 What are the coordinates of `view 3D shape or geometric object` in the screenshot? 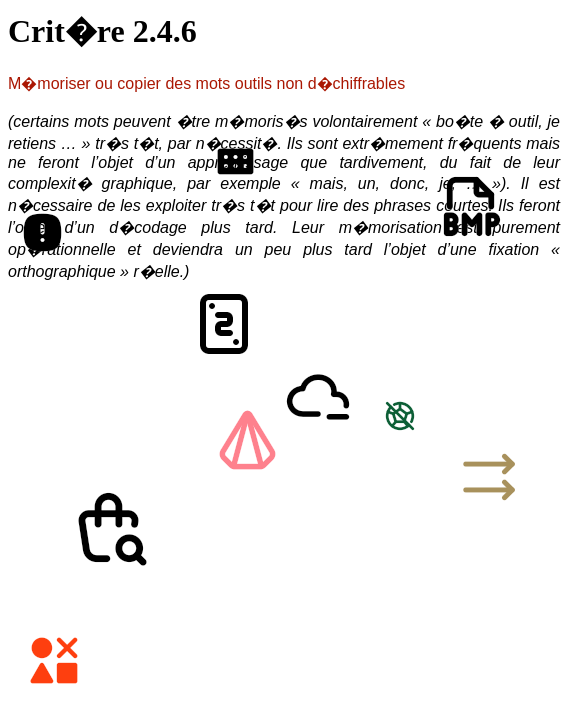 It's located at (247, 441).